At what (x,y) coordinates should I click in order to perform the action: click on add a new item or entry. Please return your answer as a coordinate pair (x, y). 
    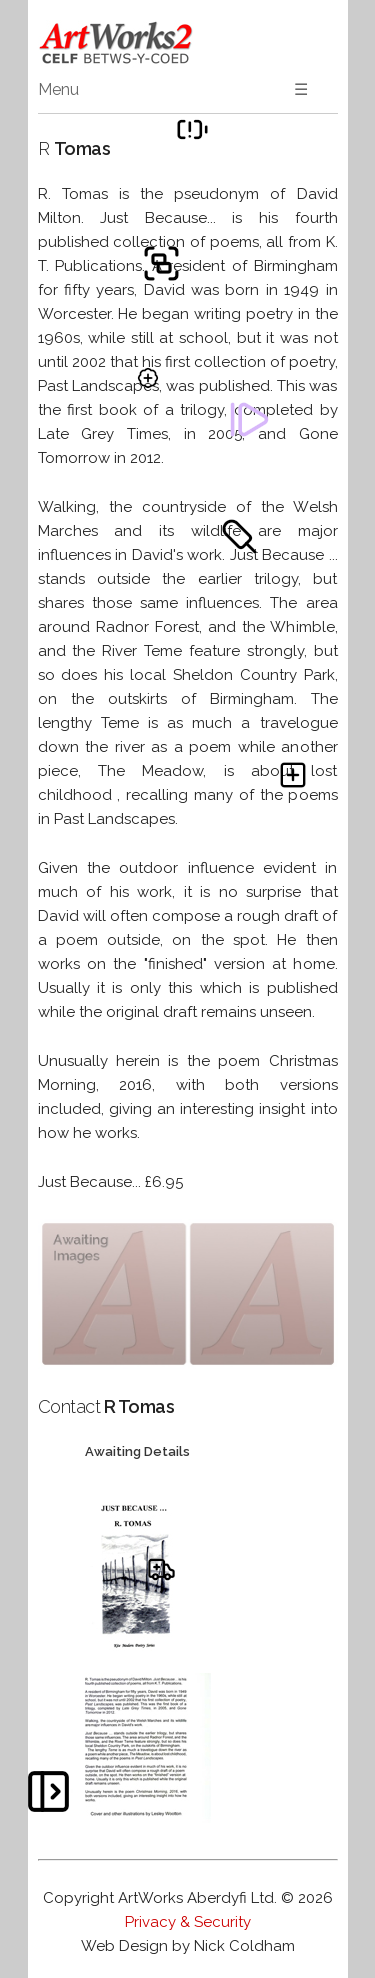
    Looking at the image, I should click on (293, 775).